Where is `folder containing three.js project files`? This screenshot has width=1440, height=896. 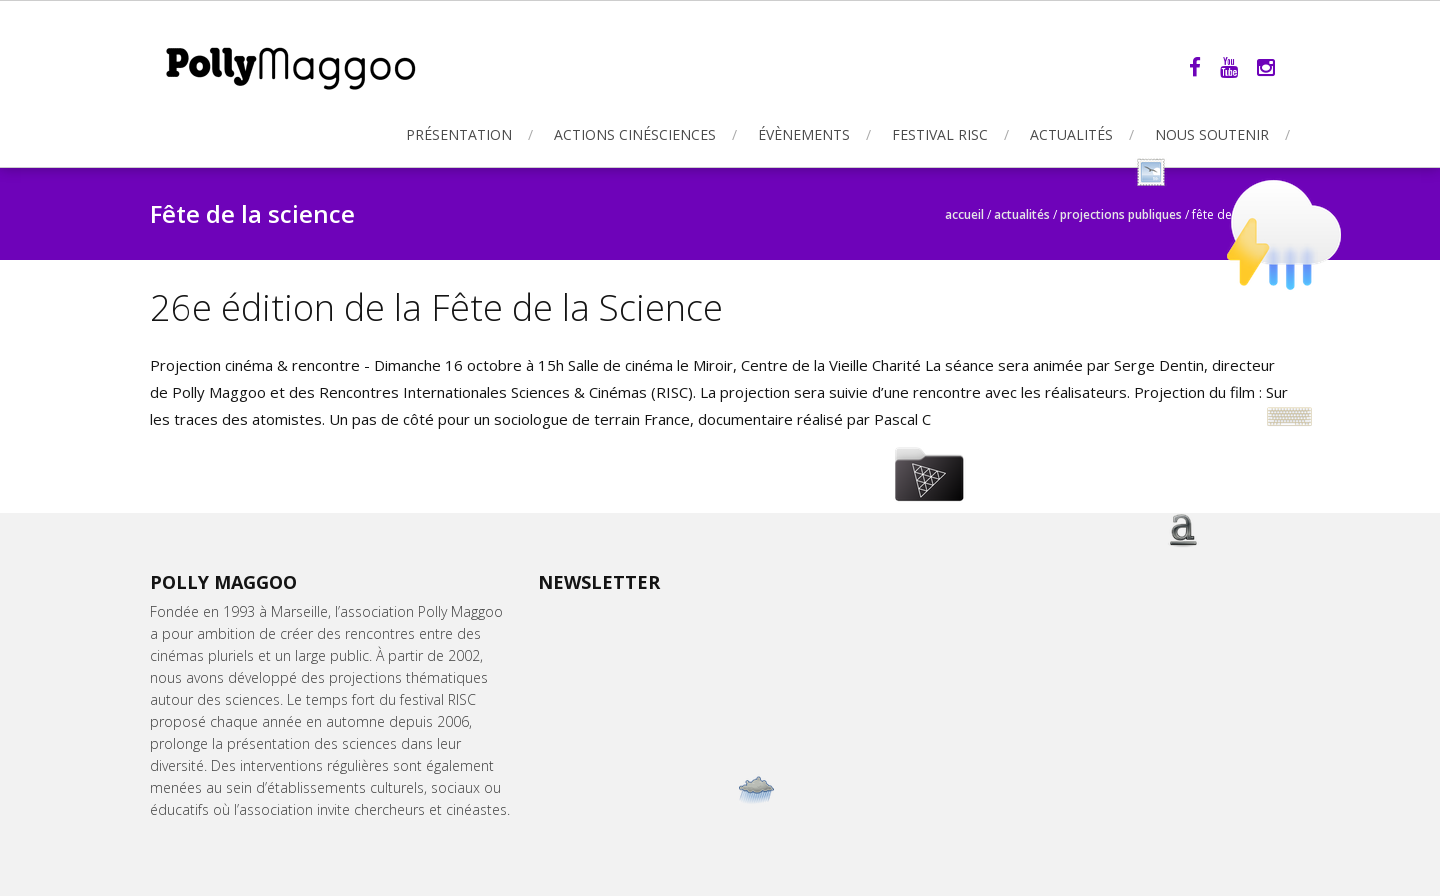
folder containing three.js project files is located at coordinates (929, 476).